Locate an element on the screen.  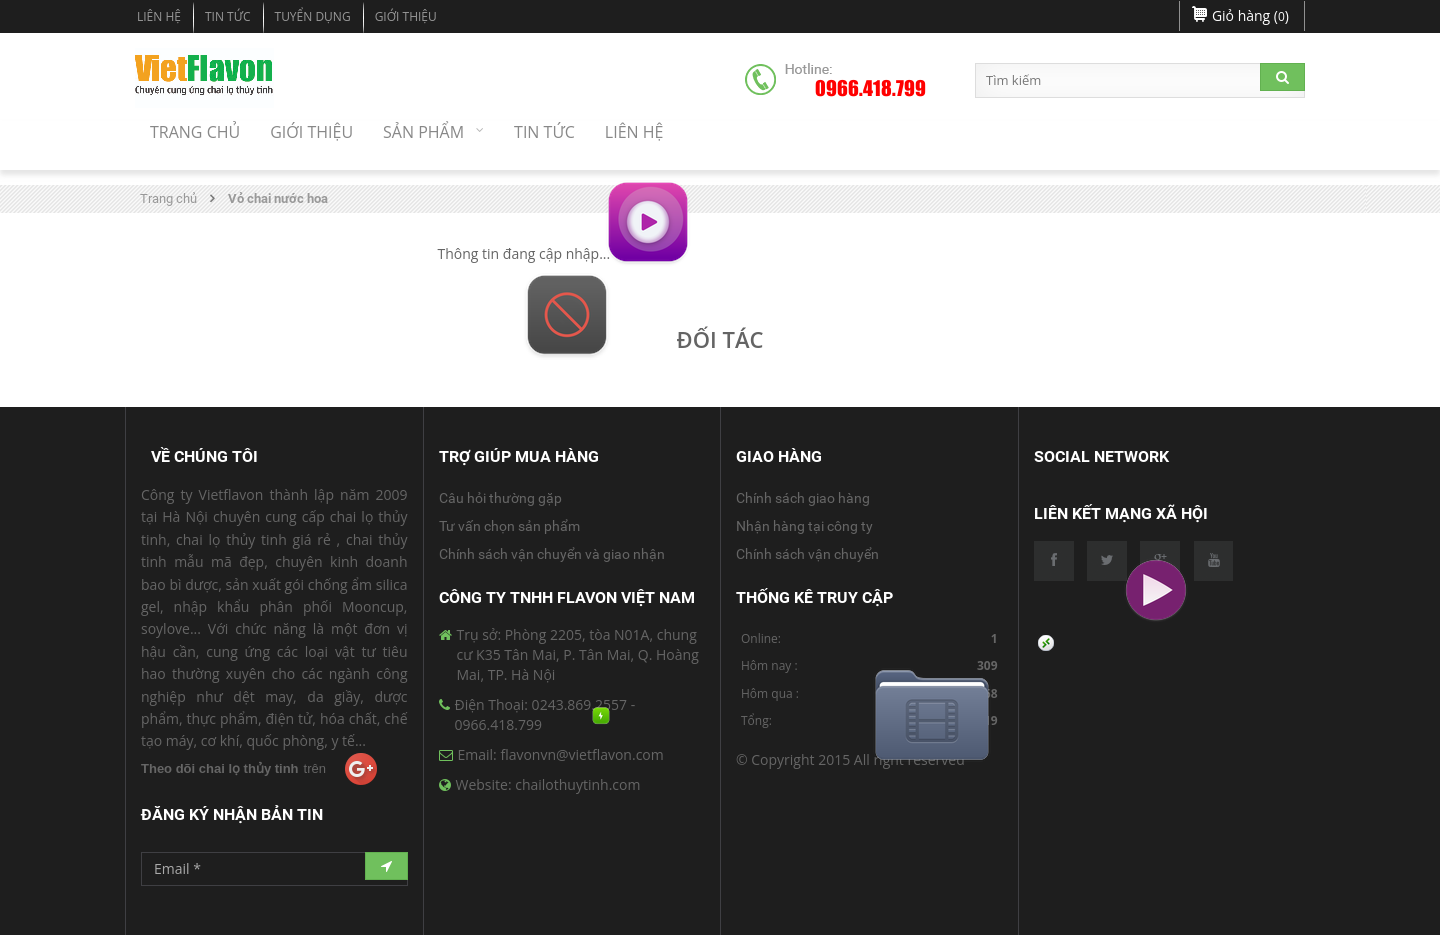
indicates video content or media files is located at coordinates (1156, 590).